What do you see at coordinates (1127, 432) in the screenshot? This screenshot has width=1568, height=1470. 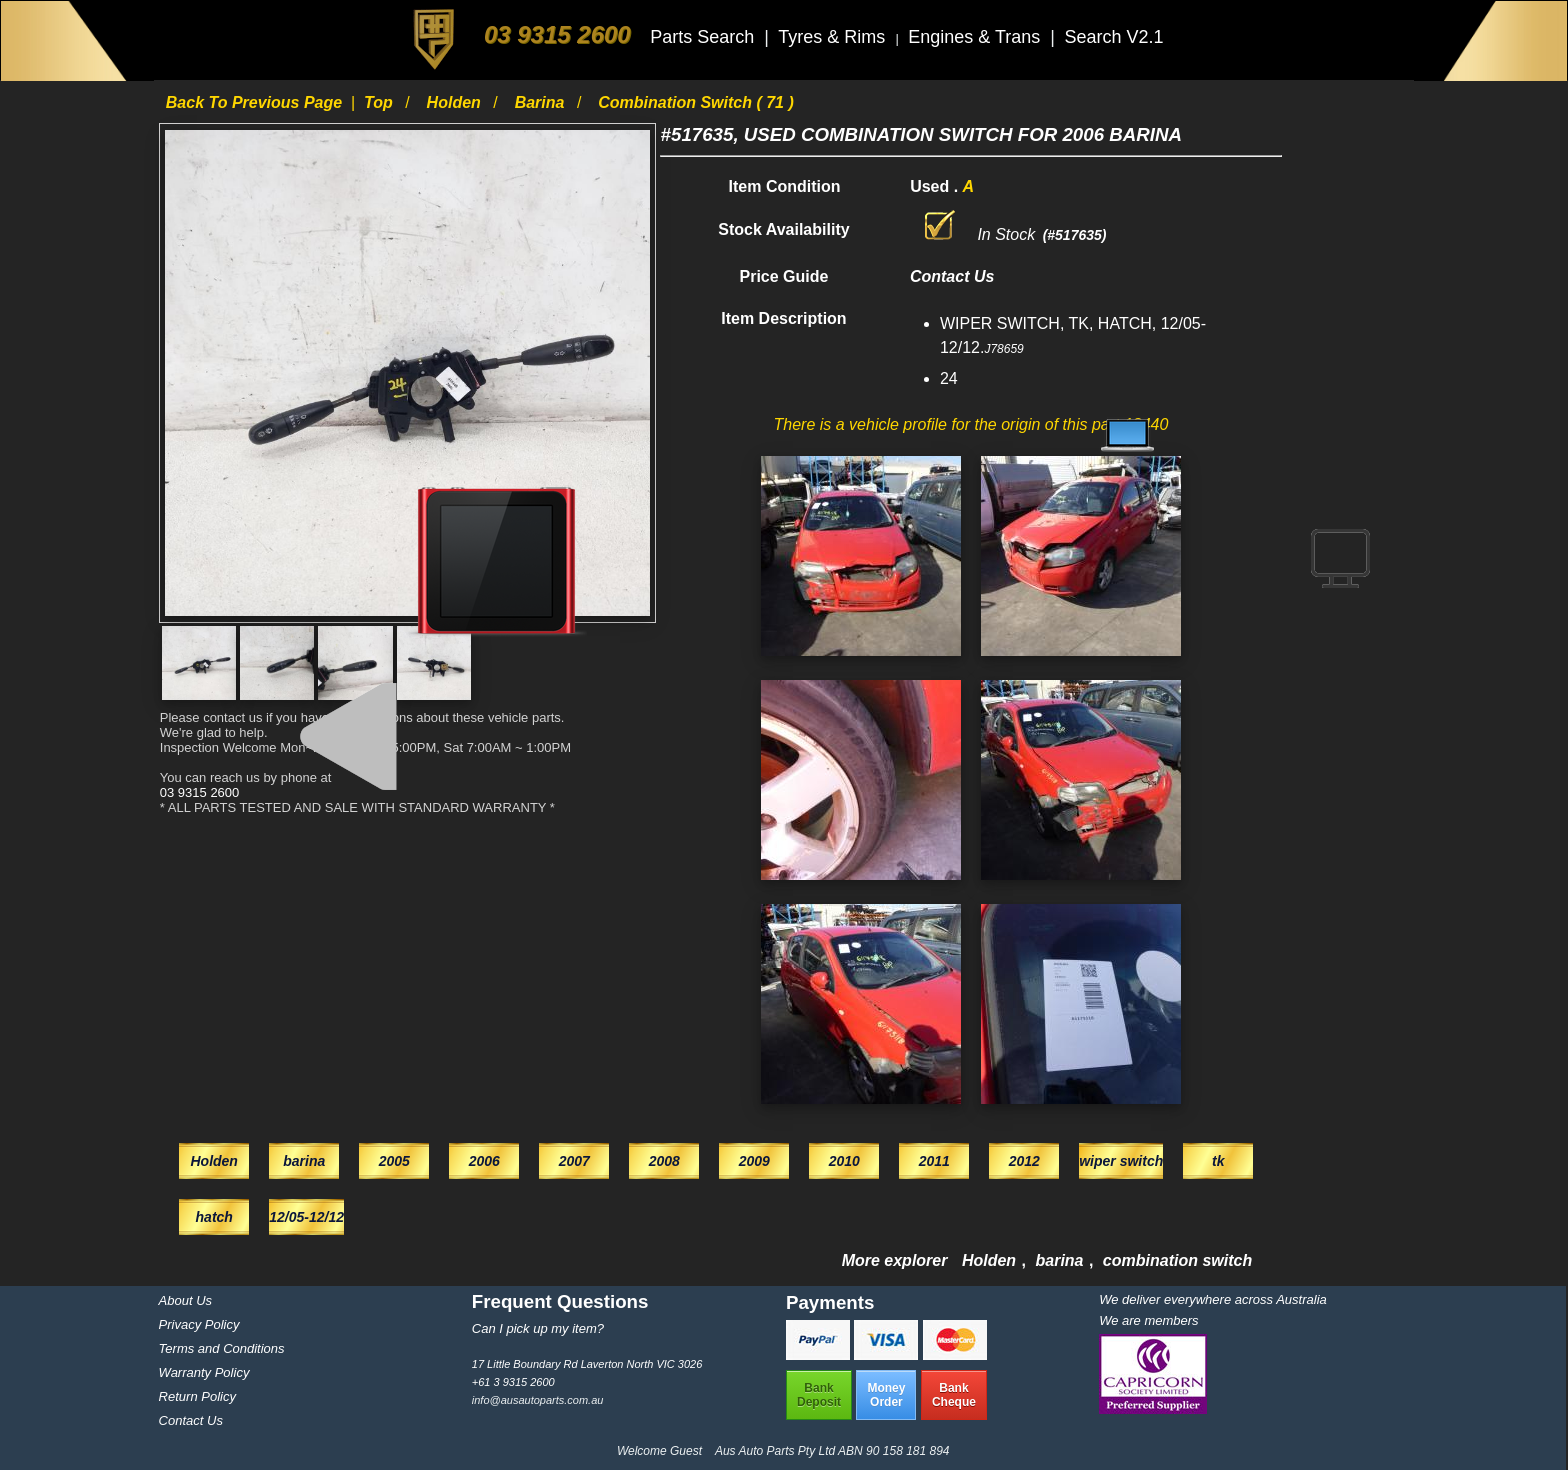 I see `indicates this macbook pro in system preferences` at bounding box center [1127, 432].